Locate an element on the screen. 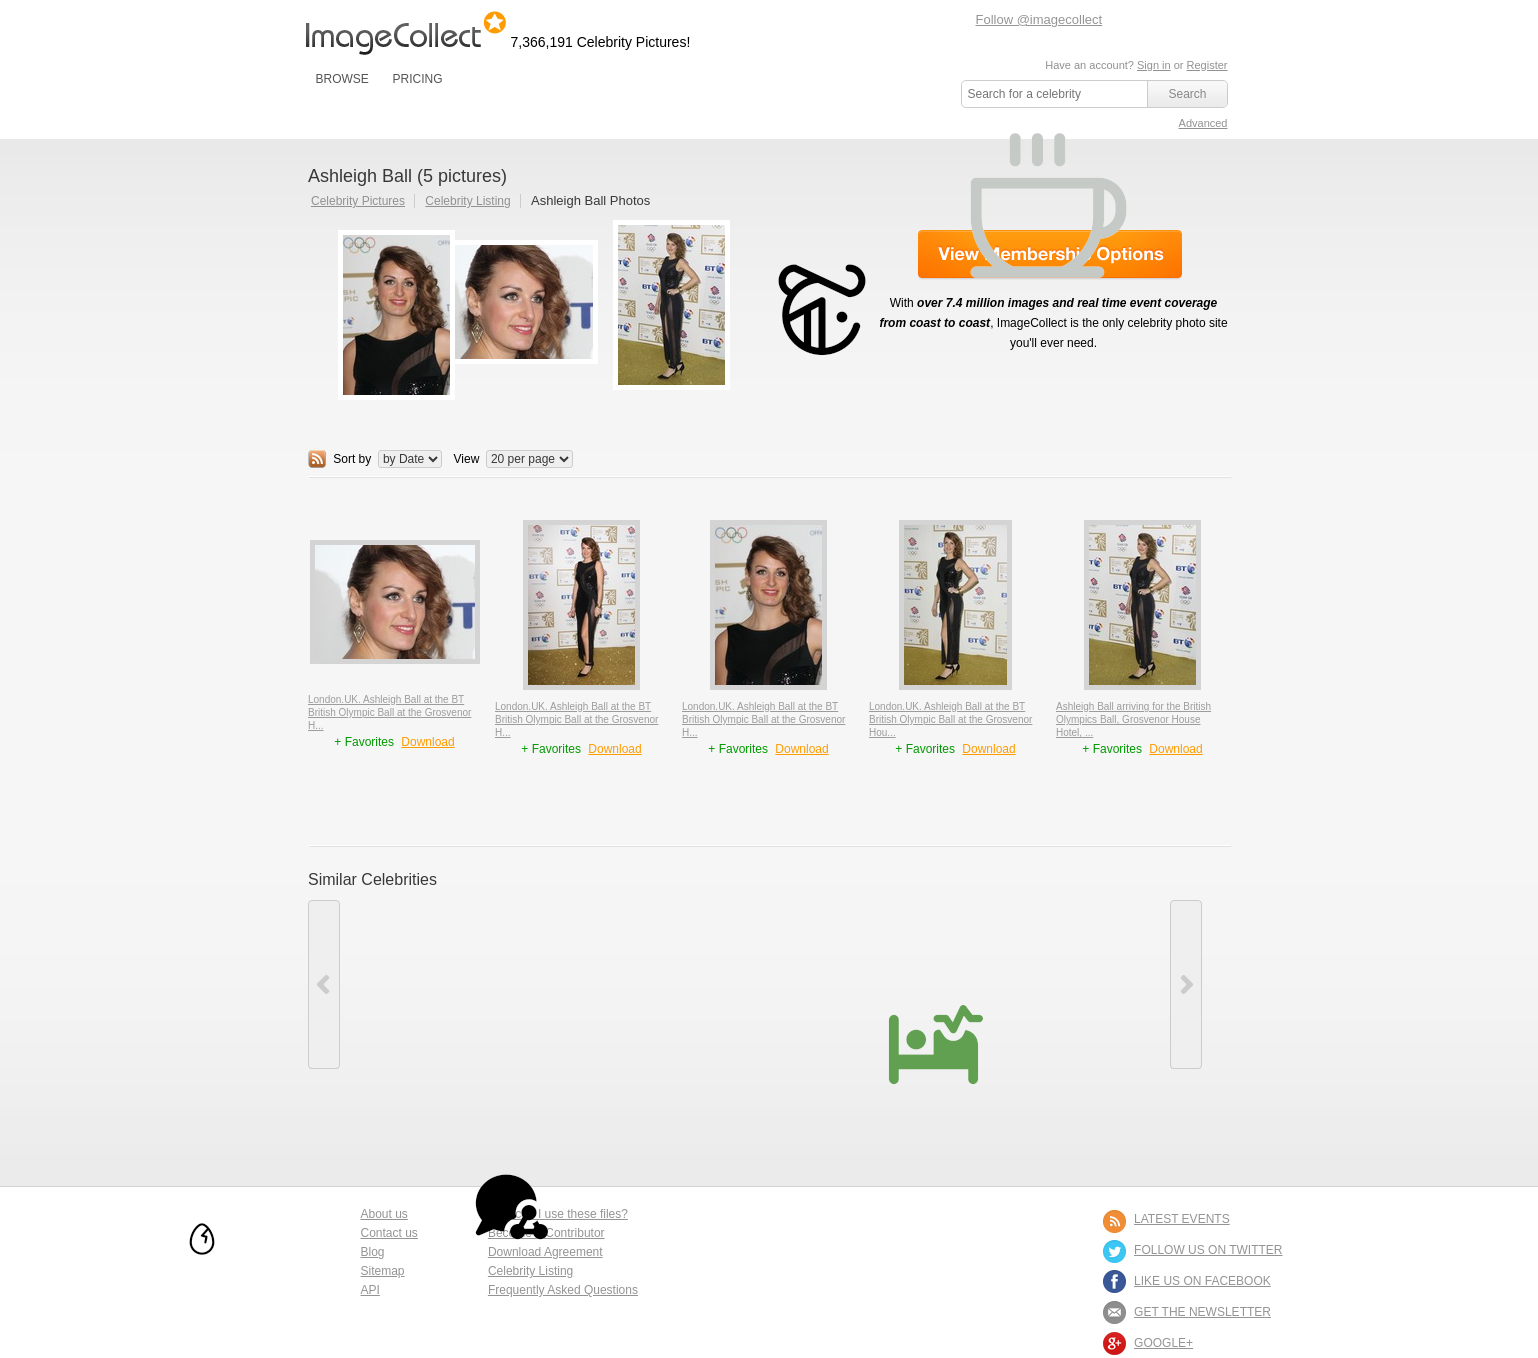  view patient procedures or medical records is located at coordinates (933, 1049).